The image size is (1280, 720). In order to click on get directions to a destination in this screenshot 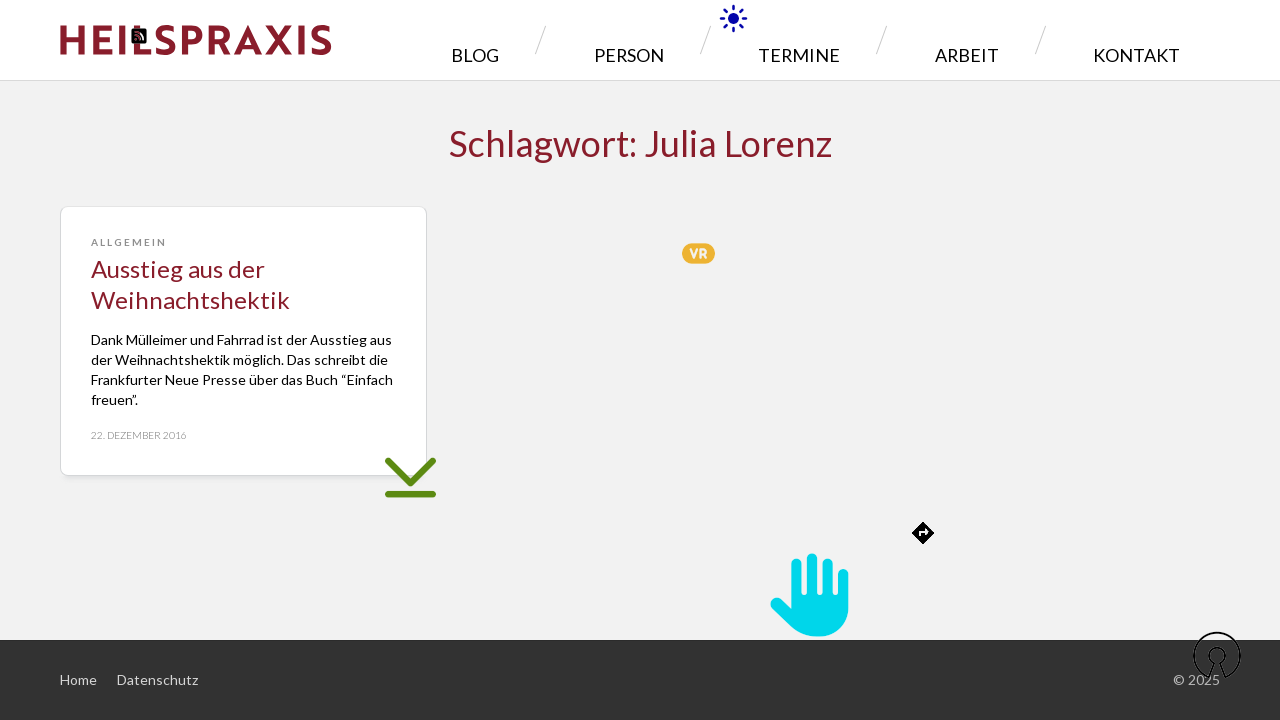, I will do `click(923, 533)`.